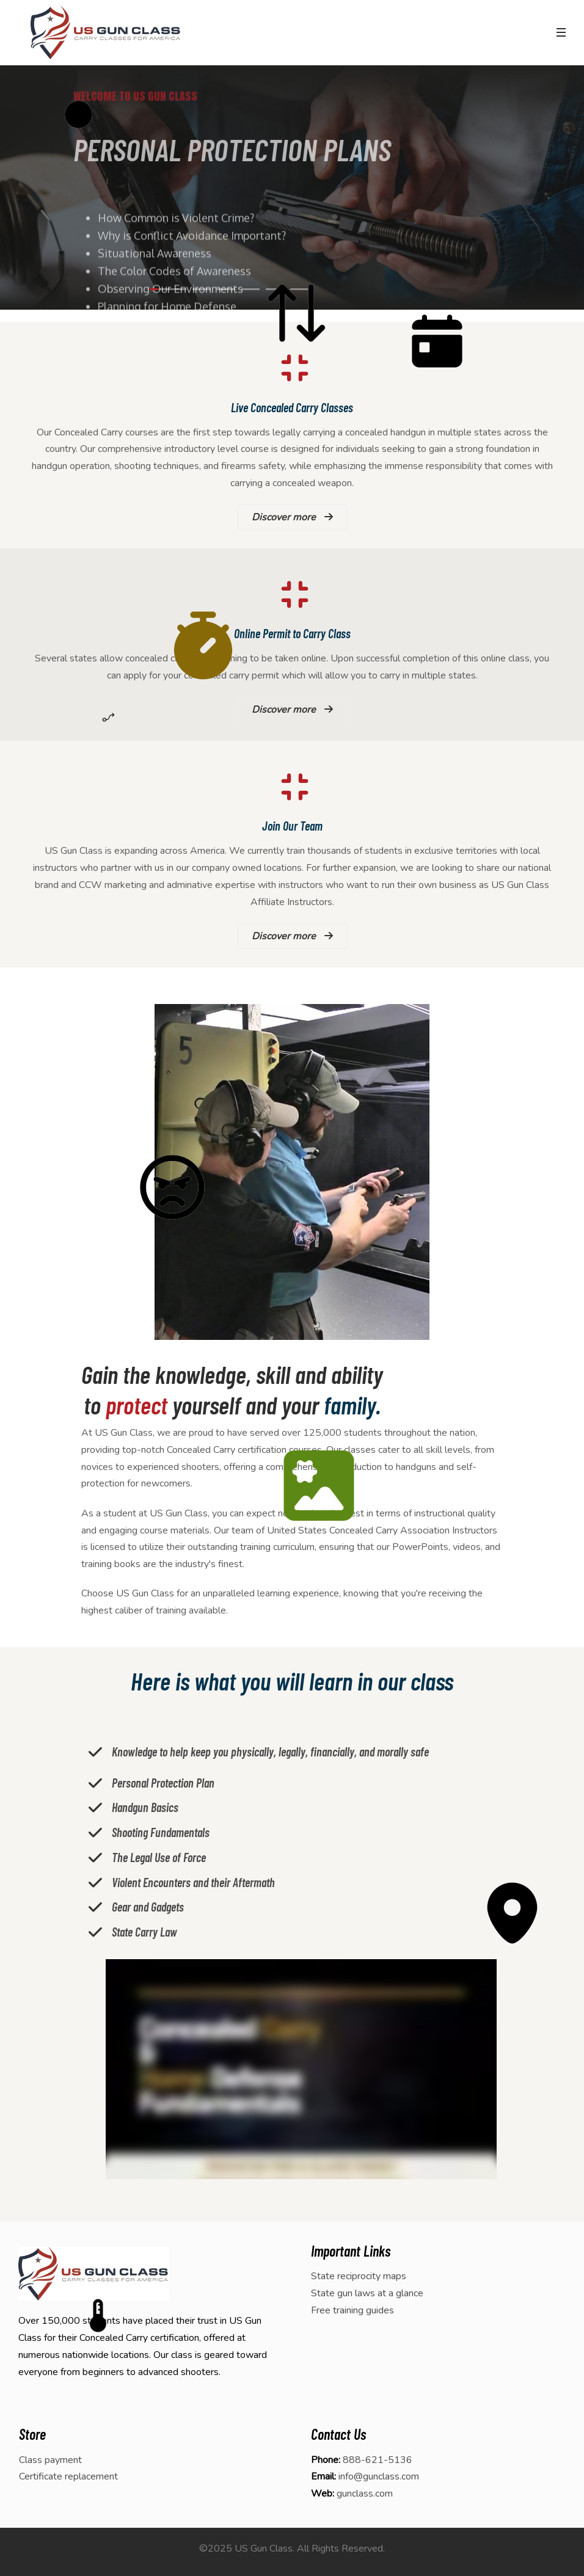 This screenshot has width=584, height=2576. Describe the element at coordinates (203, 647) in the screenshot. I see `start a timer or countdown` at that location.